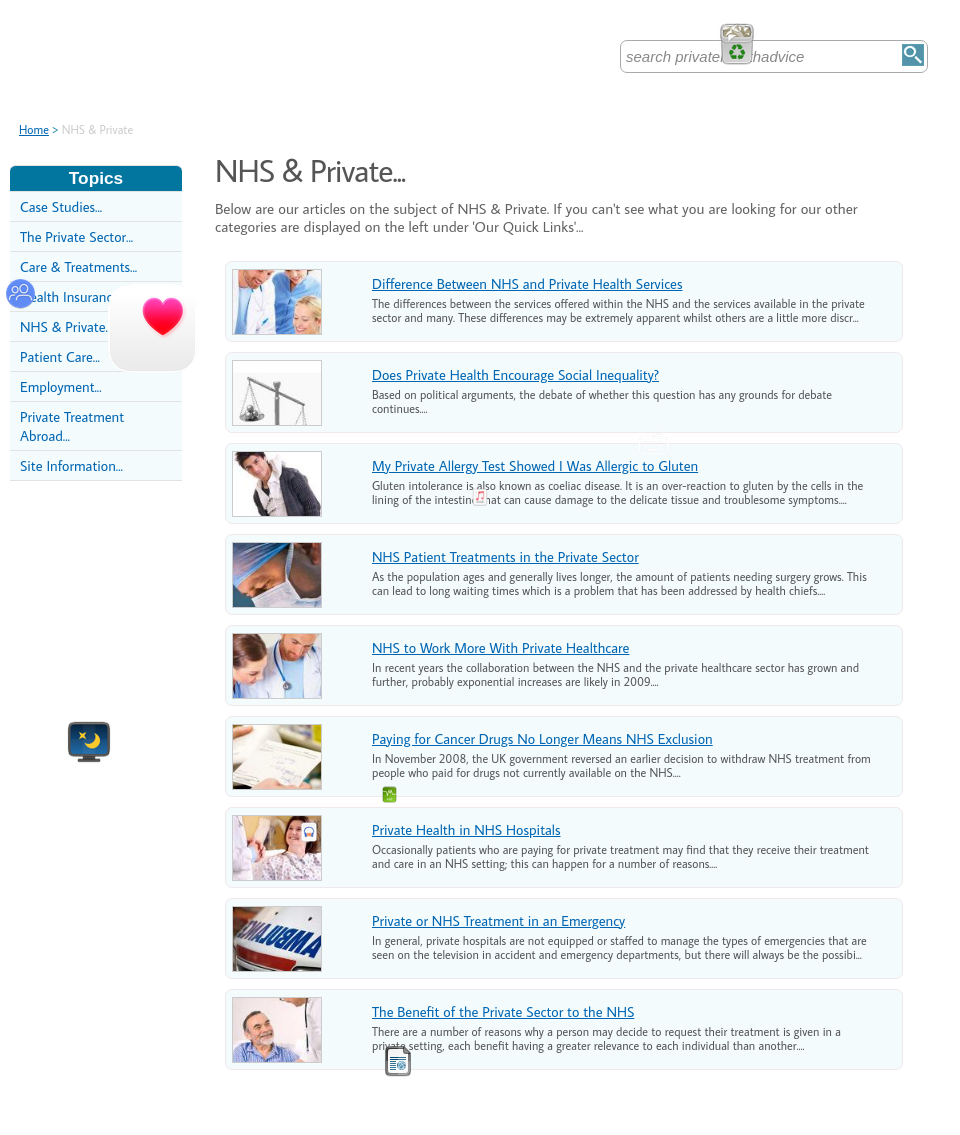 The image size is (960, 1135). What do you see at coordinates (398, 1061) in the screenshot?
I see `libreoffice web template file type` at bounding box center [398, 1061].